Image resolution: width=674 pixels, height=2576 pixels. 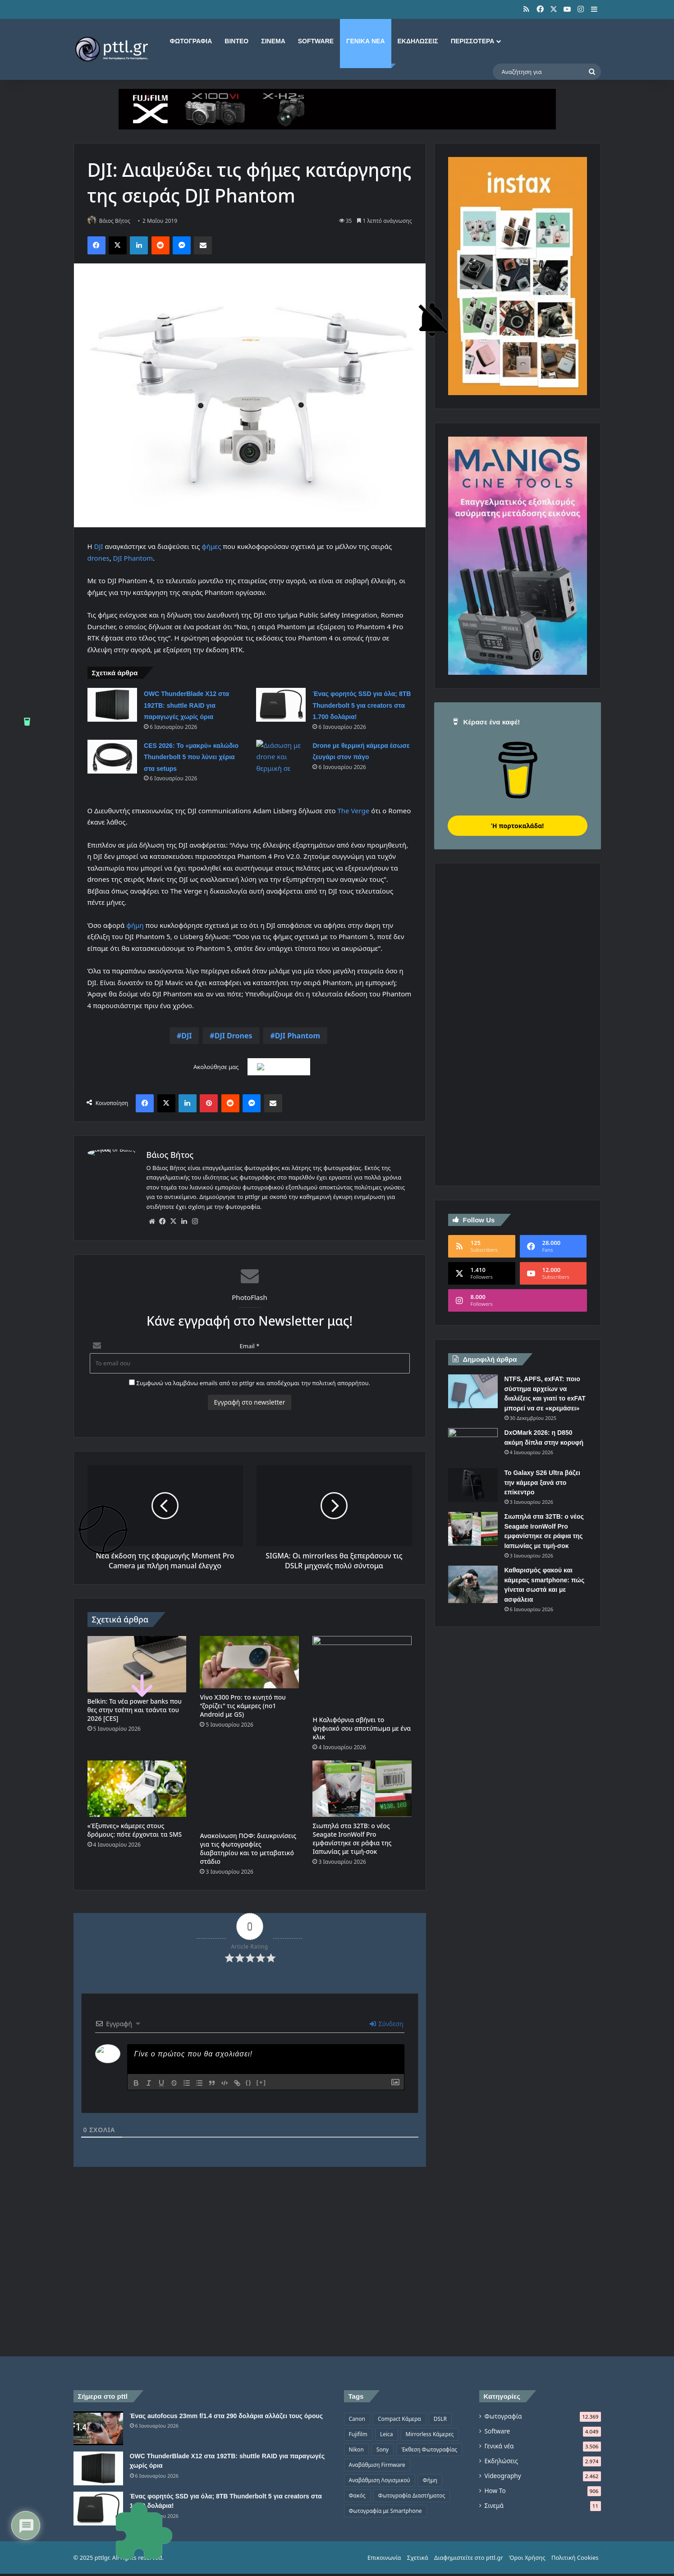 What do you see at coordinates (103, 1530) in the screenshot?
I see `access tennis or sports-related features` at bounding box center [103, 1530].